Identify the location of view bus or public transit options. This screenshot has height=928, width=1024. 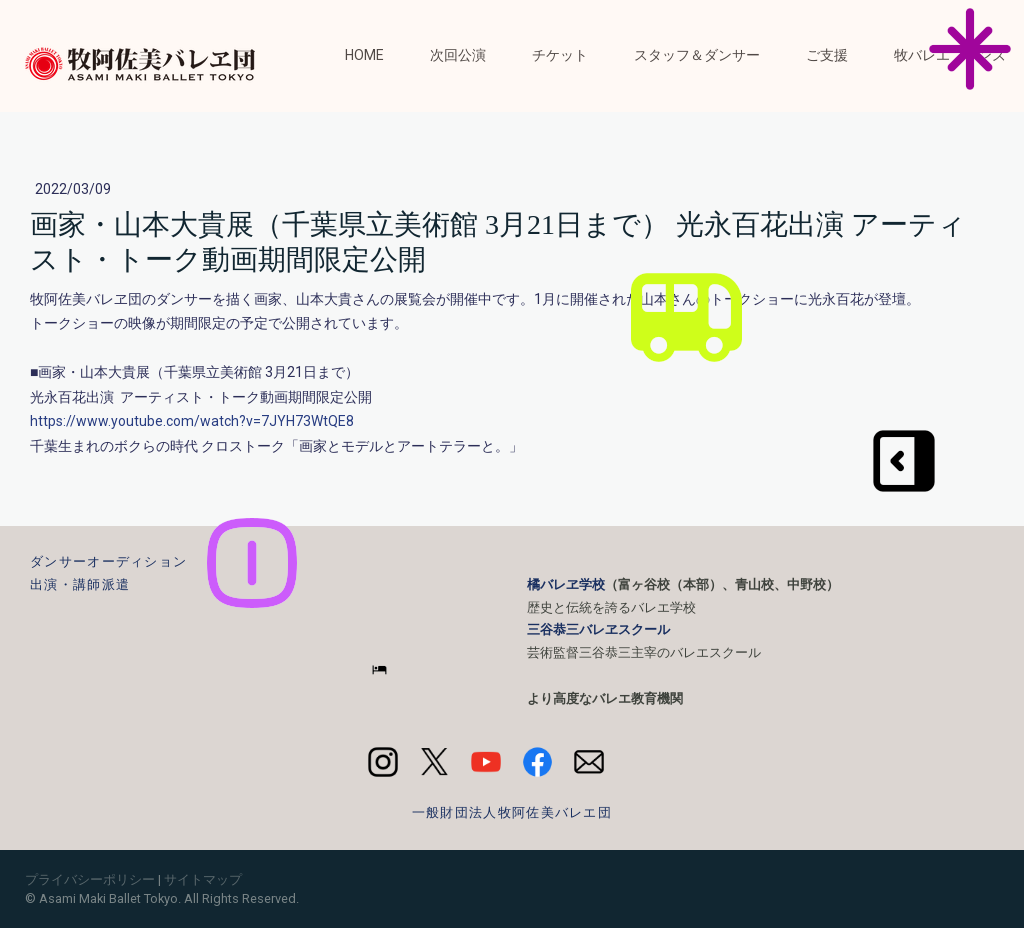
(686, 317).